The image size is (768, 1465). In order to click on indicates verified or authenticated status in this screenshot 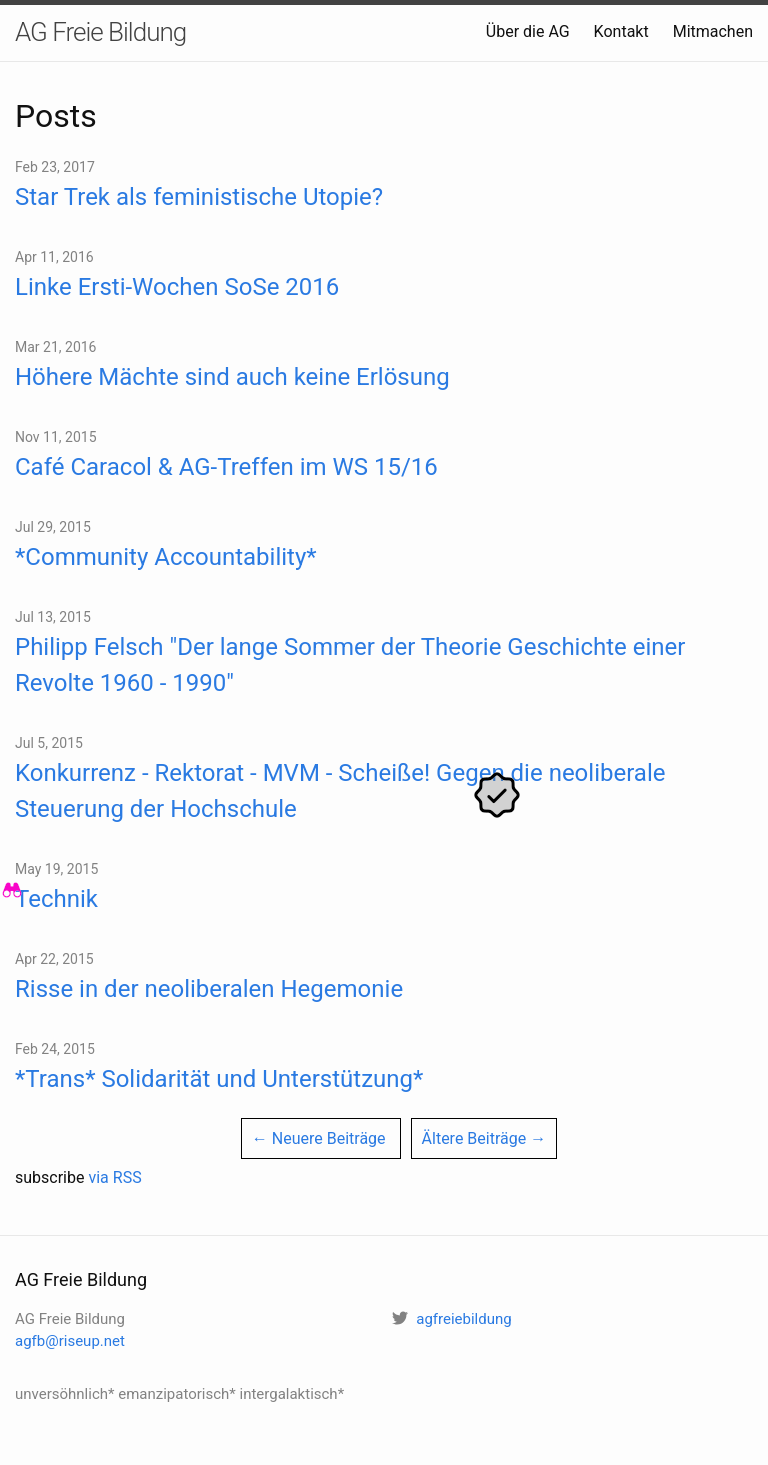, I will do `click(497, 795)`.